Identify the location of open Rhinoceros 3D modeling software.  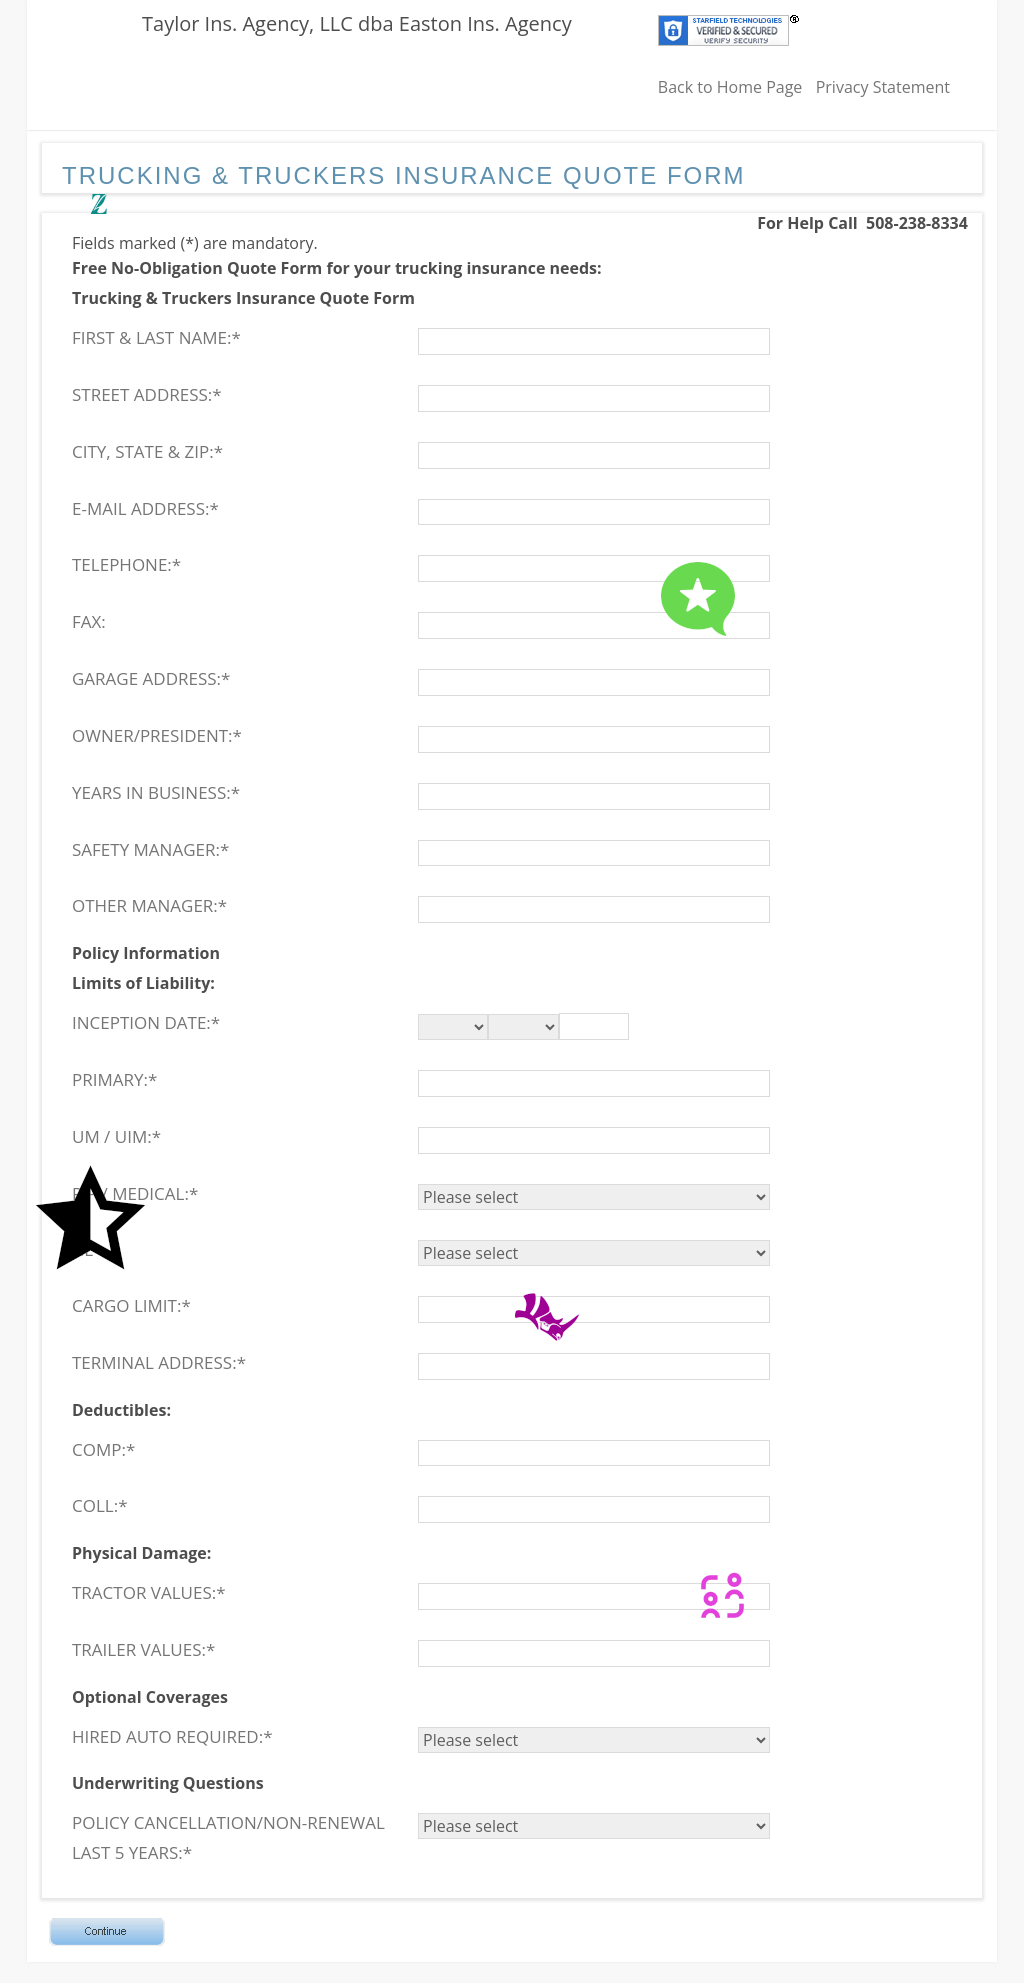
(547, 1317).